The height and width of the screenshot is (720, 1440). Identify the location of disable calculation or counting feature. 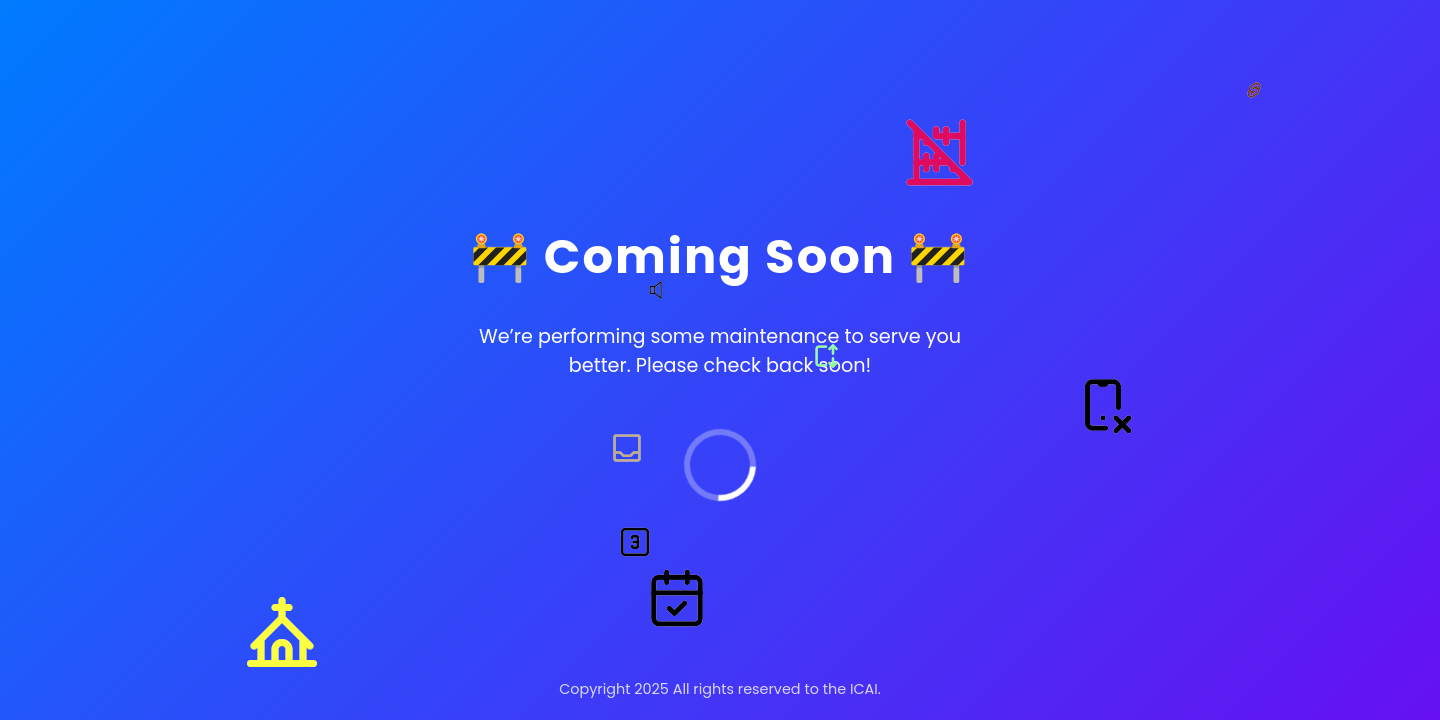
(939, 152).